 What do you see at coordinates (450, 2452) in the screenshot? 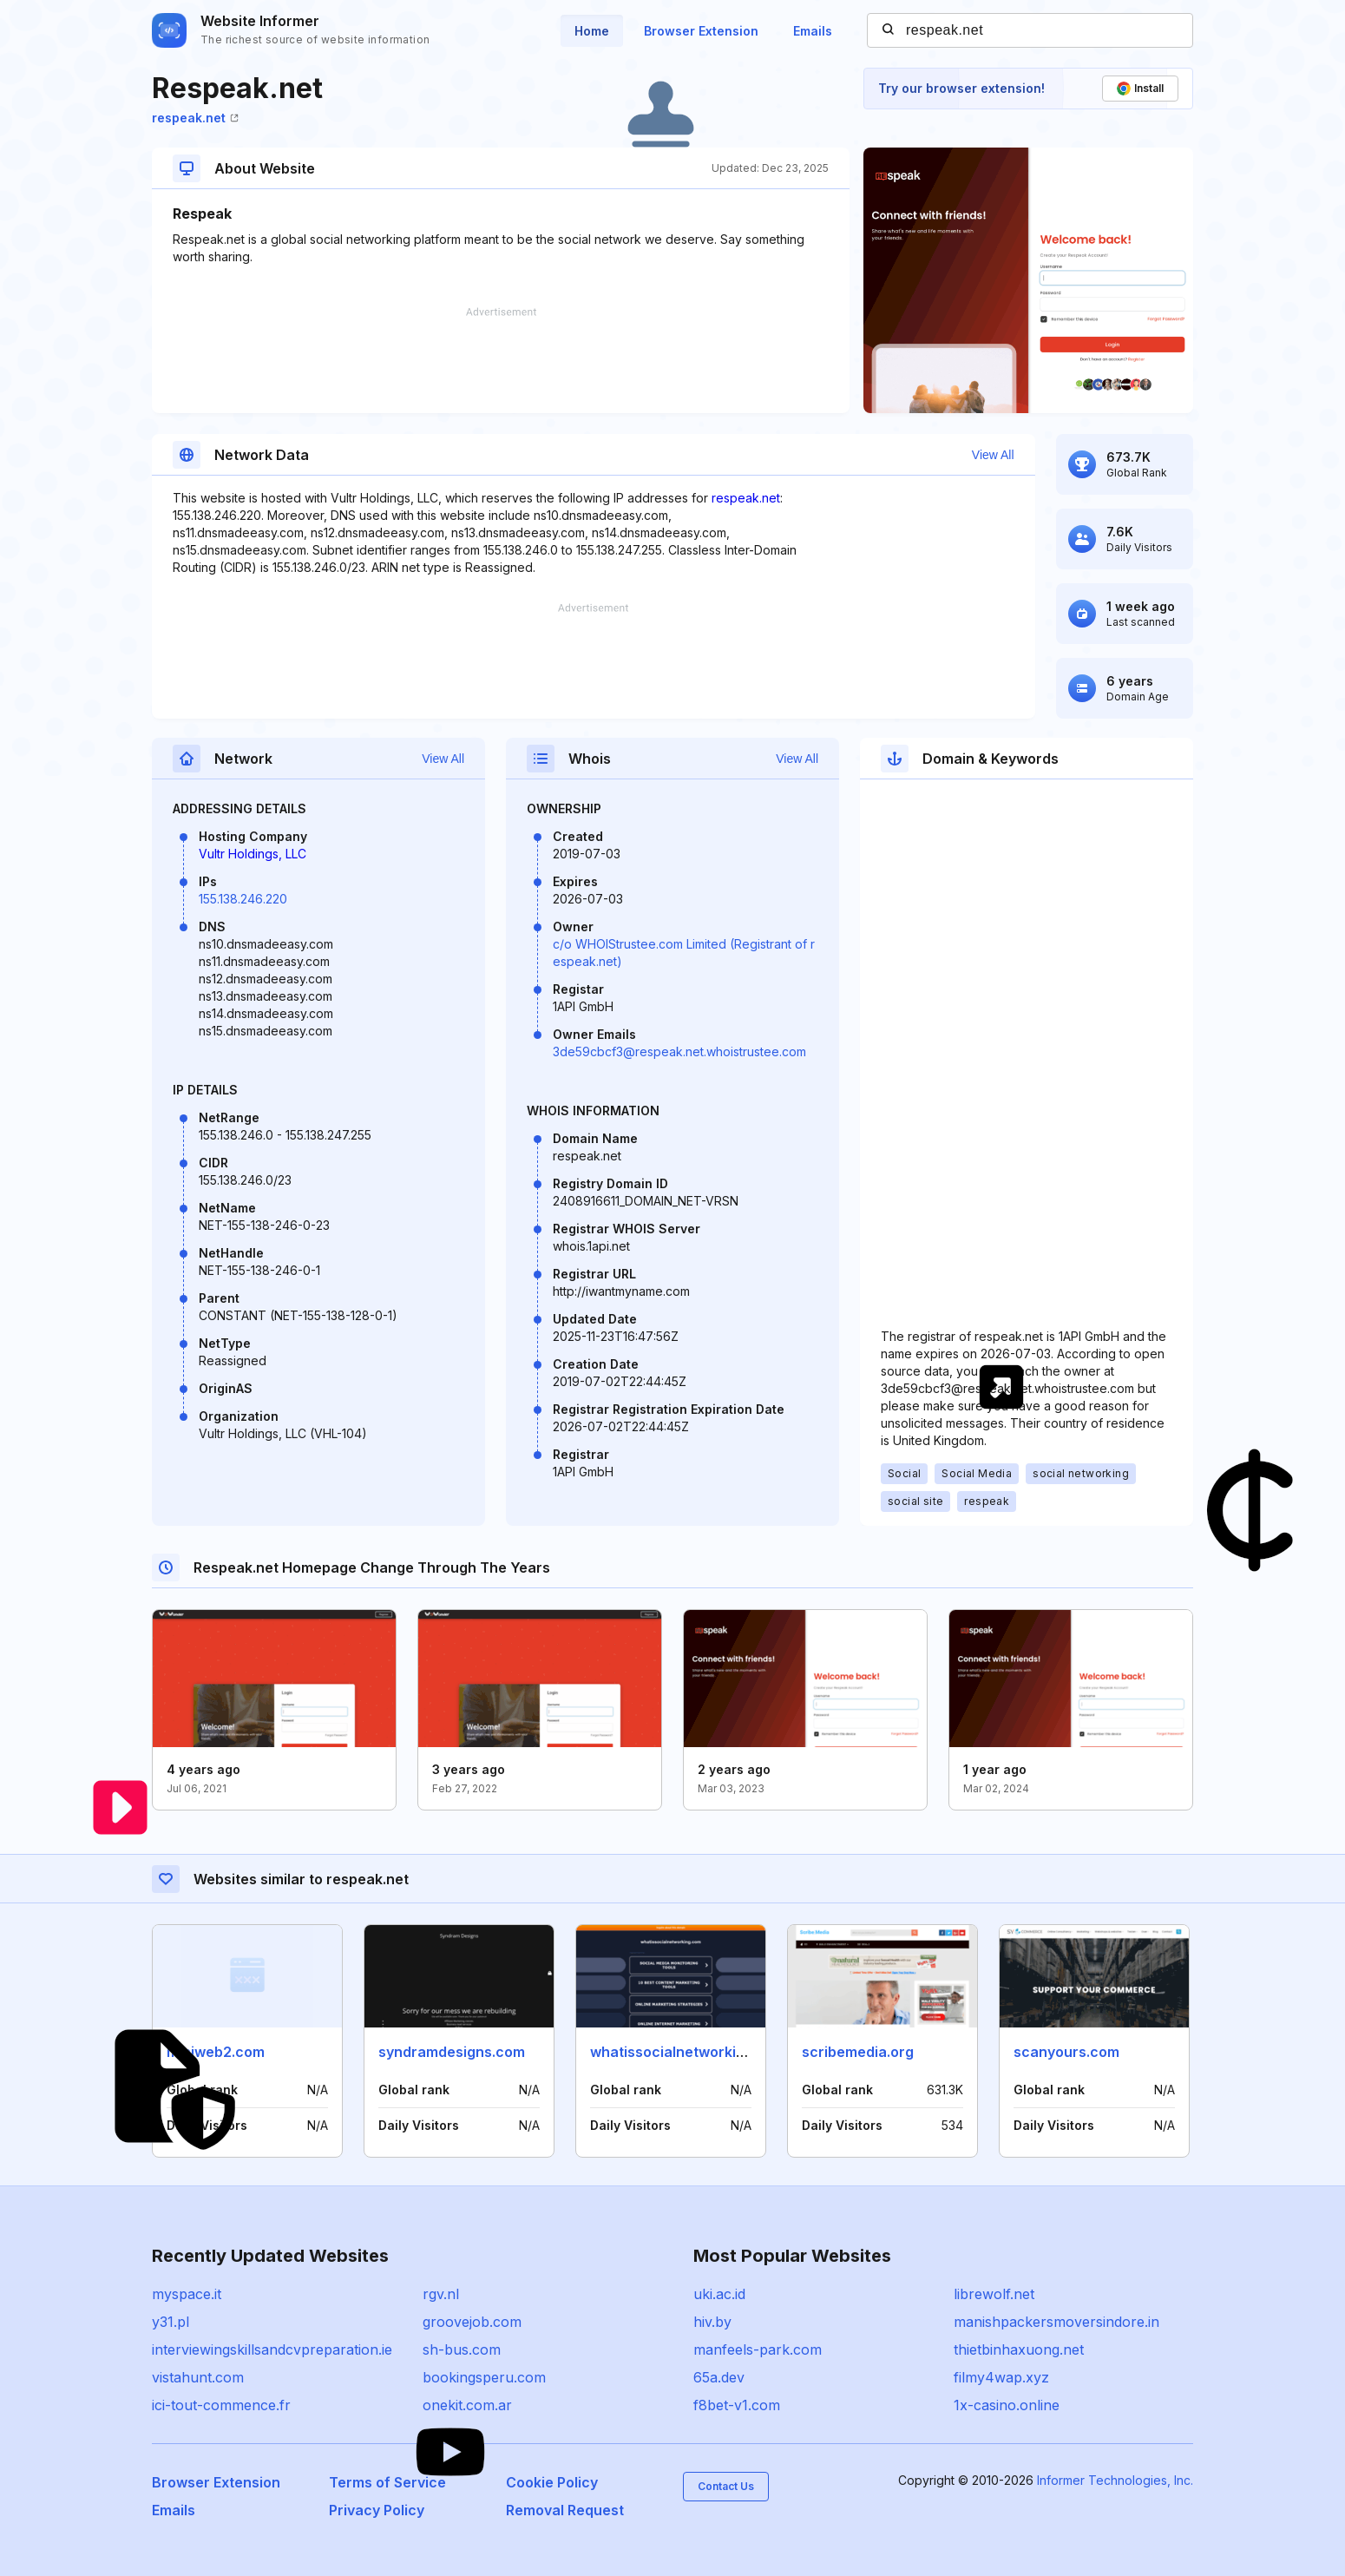
I see `open YouTube app` at bounding box center [450, 2452].